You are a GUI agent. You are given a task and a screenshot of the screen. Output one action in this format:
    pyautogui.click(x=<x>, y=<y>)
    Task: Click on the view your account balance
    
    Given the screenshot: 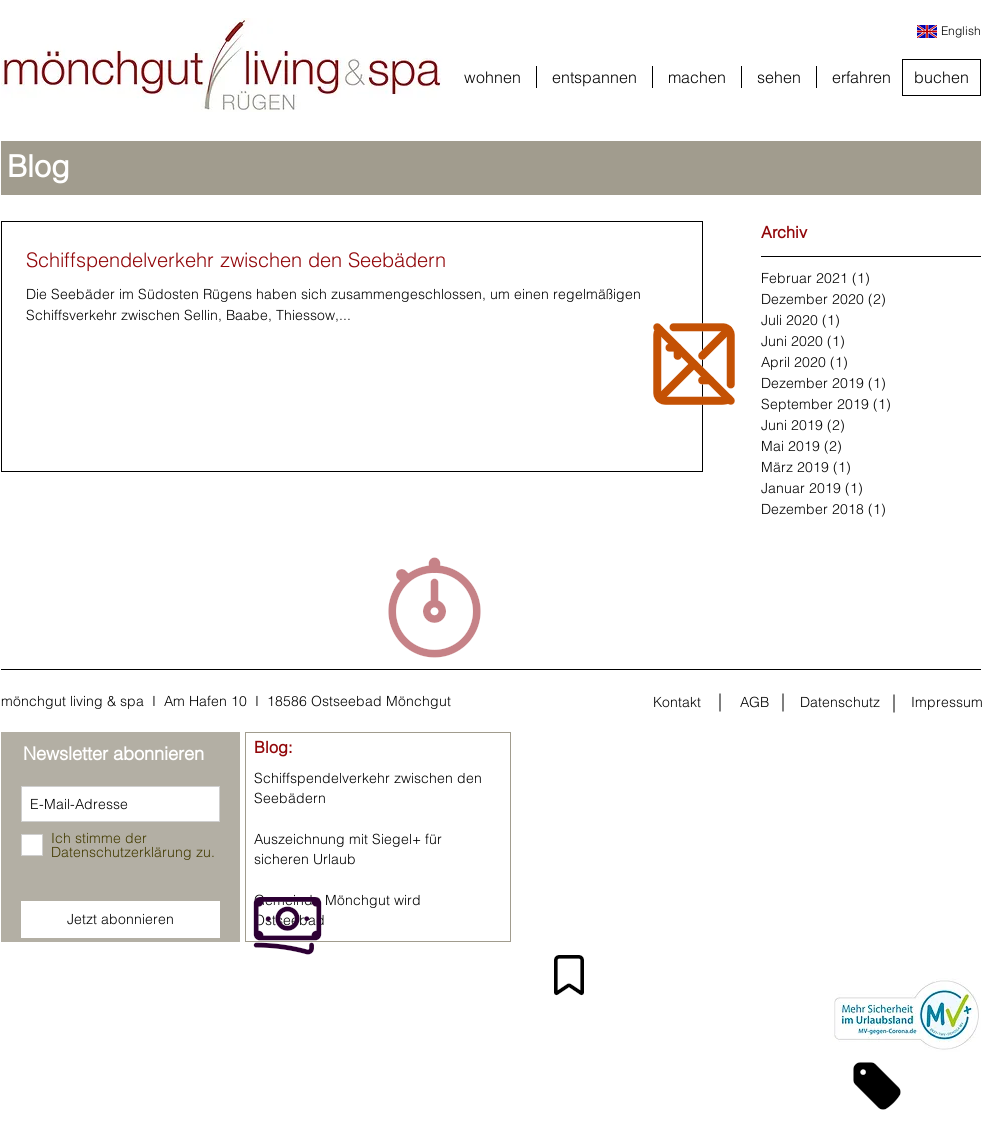 What is the action you would take?
    pyautogui.click(x=287, y=923)
    